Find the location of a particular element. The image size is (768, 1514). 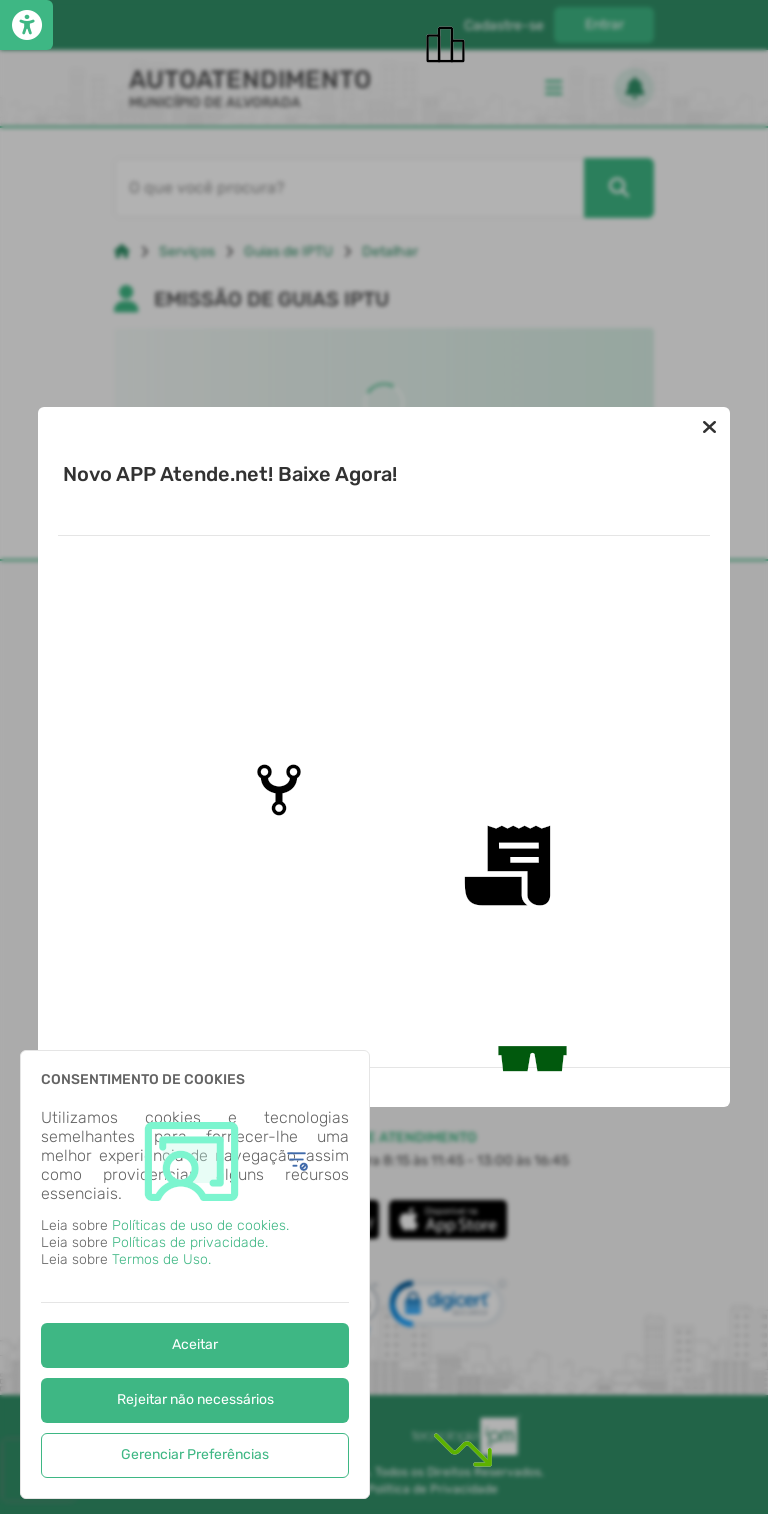

indicates a declining trend or decrease in value is located at coordinates (463, 1450).